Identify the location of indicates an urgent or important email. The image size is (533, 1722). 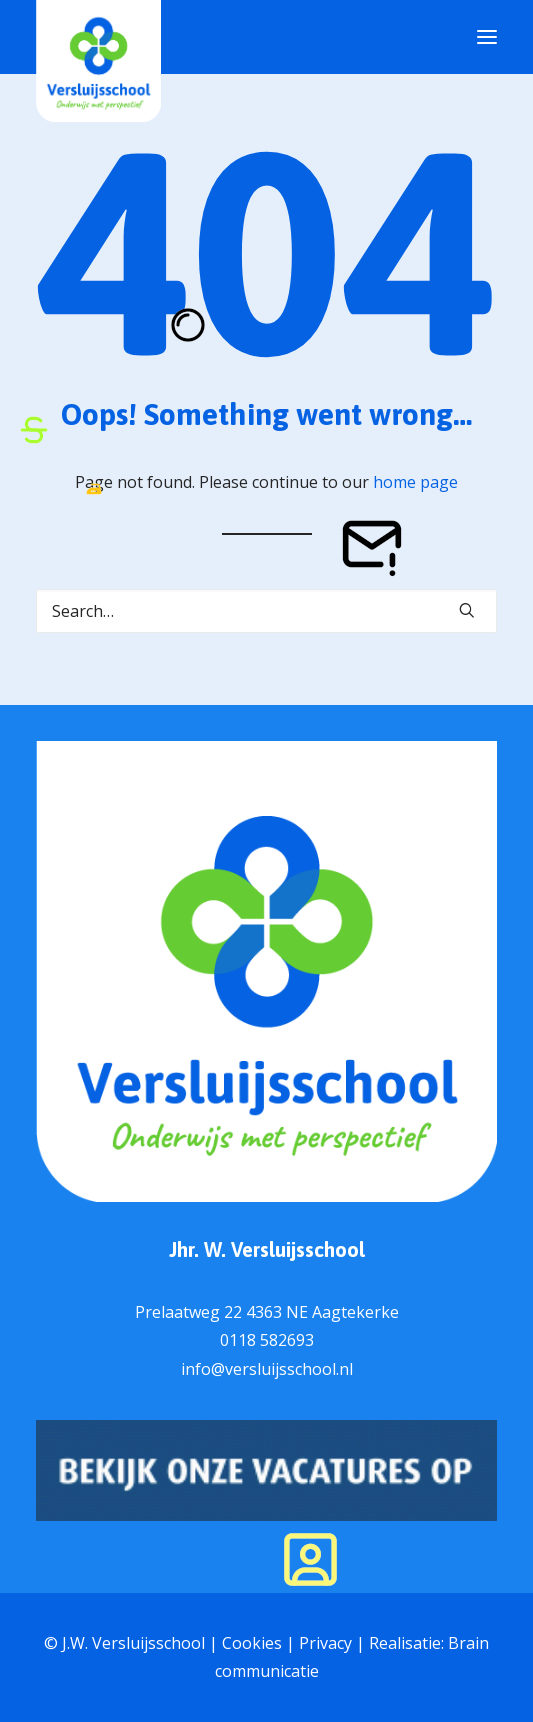
(372, 544).